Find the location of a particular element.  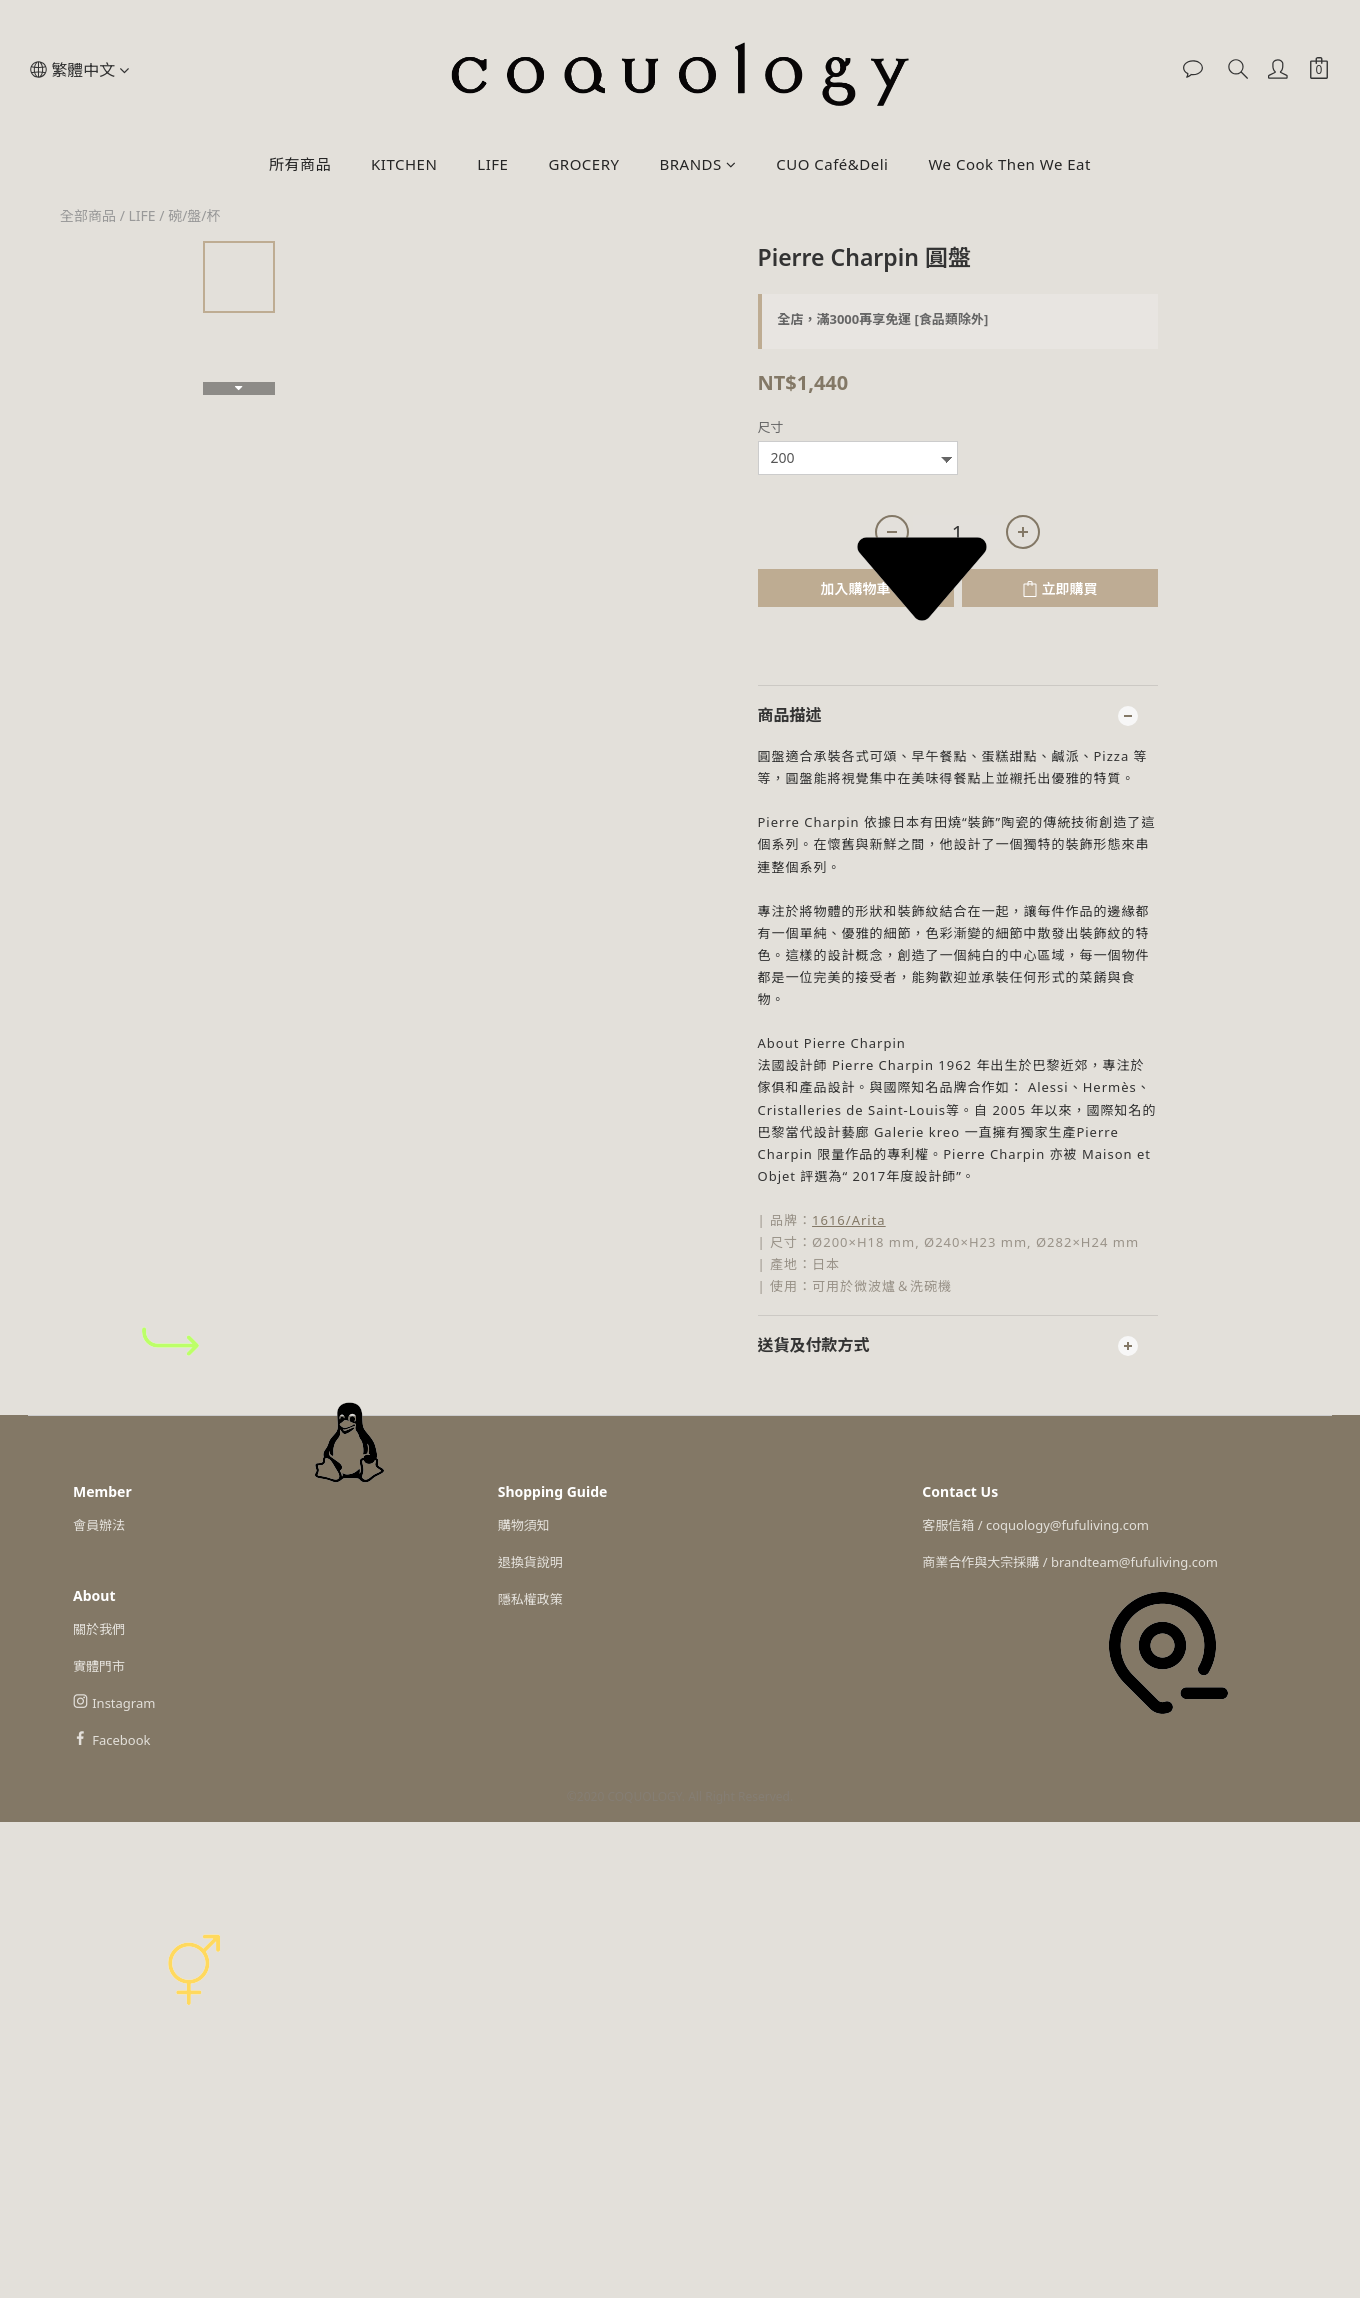

remove a location pin from the map is located at coordinates (1162, 1651).